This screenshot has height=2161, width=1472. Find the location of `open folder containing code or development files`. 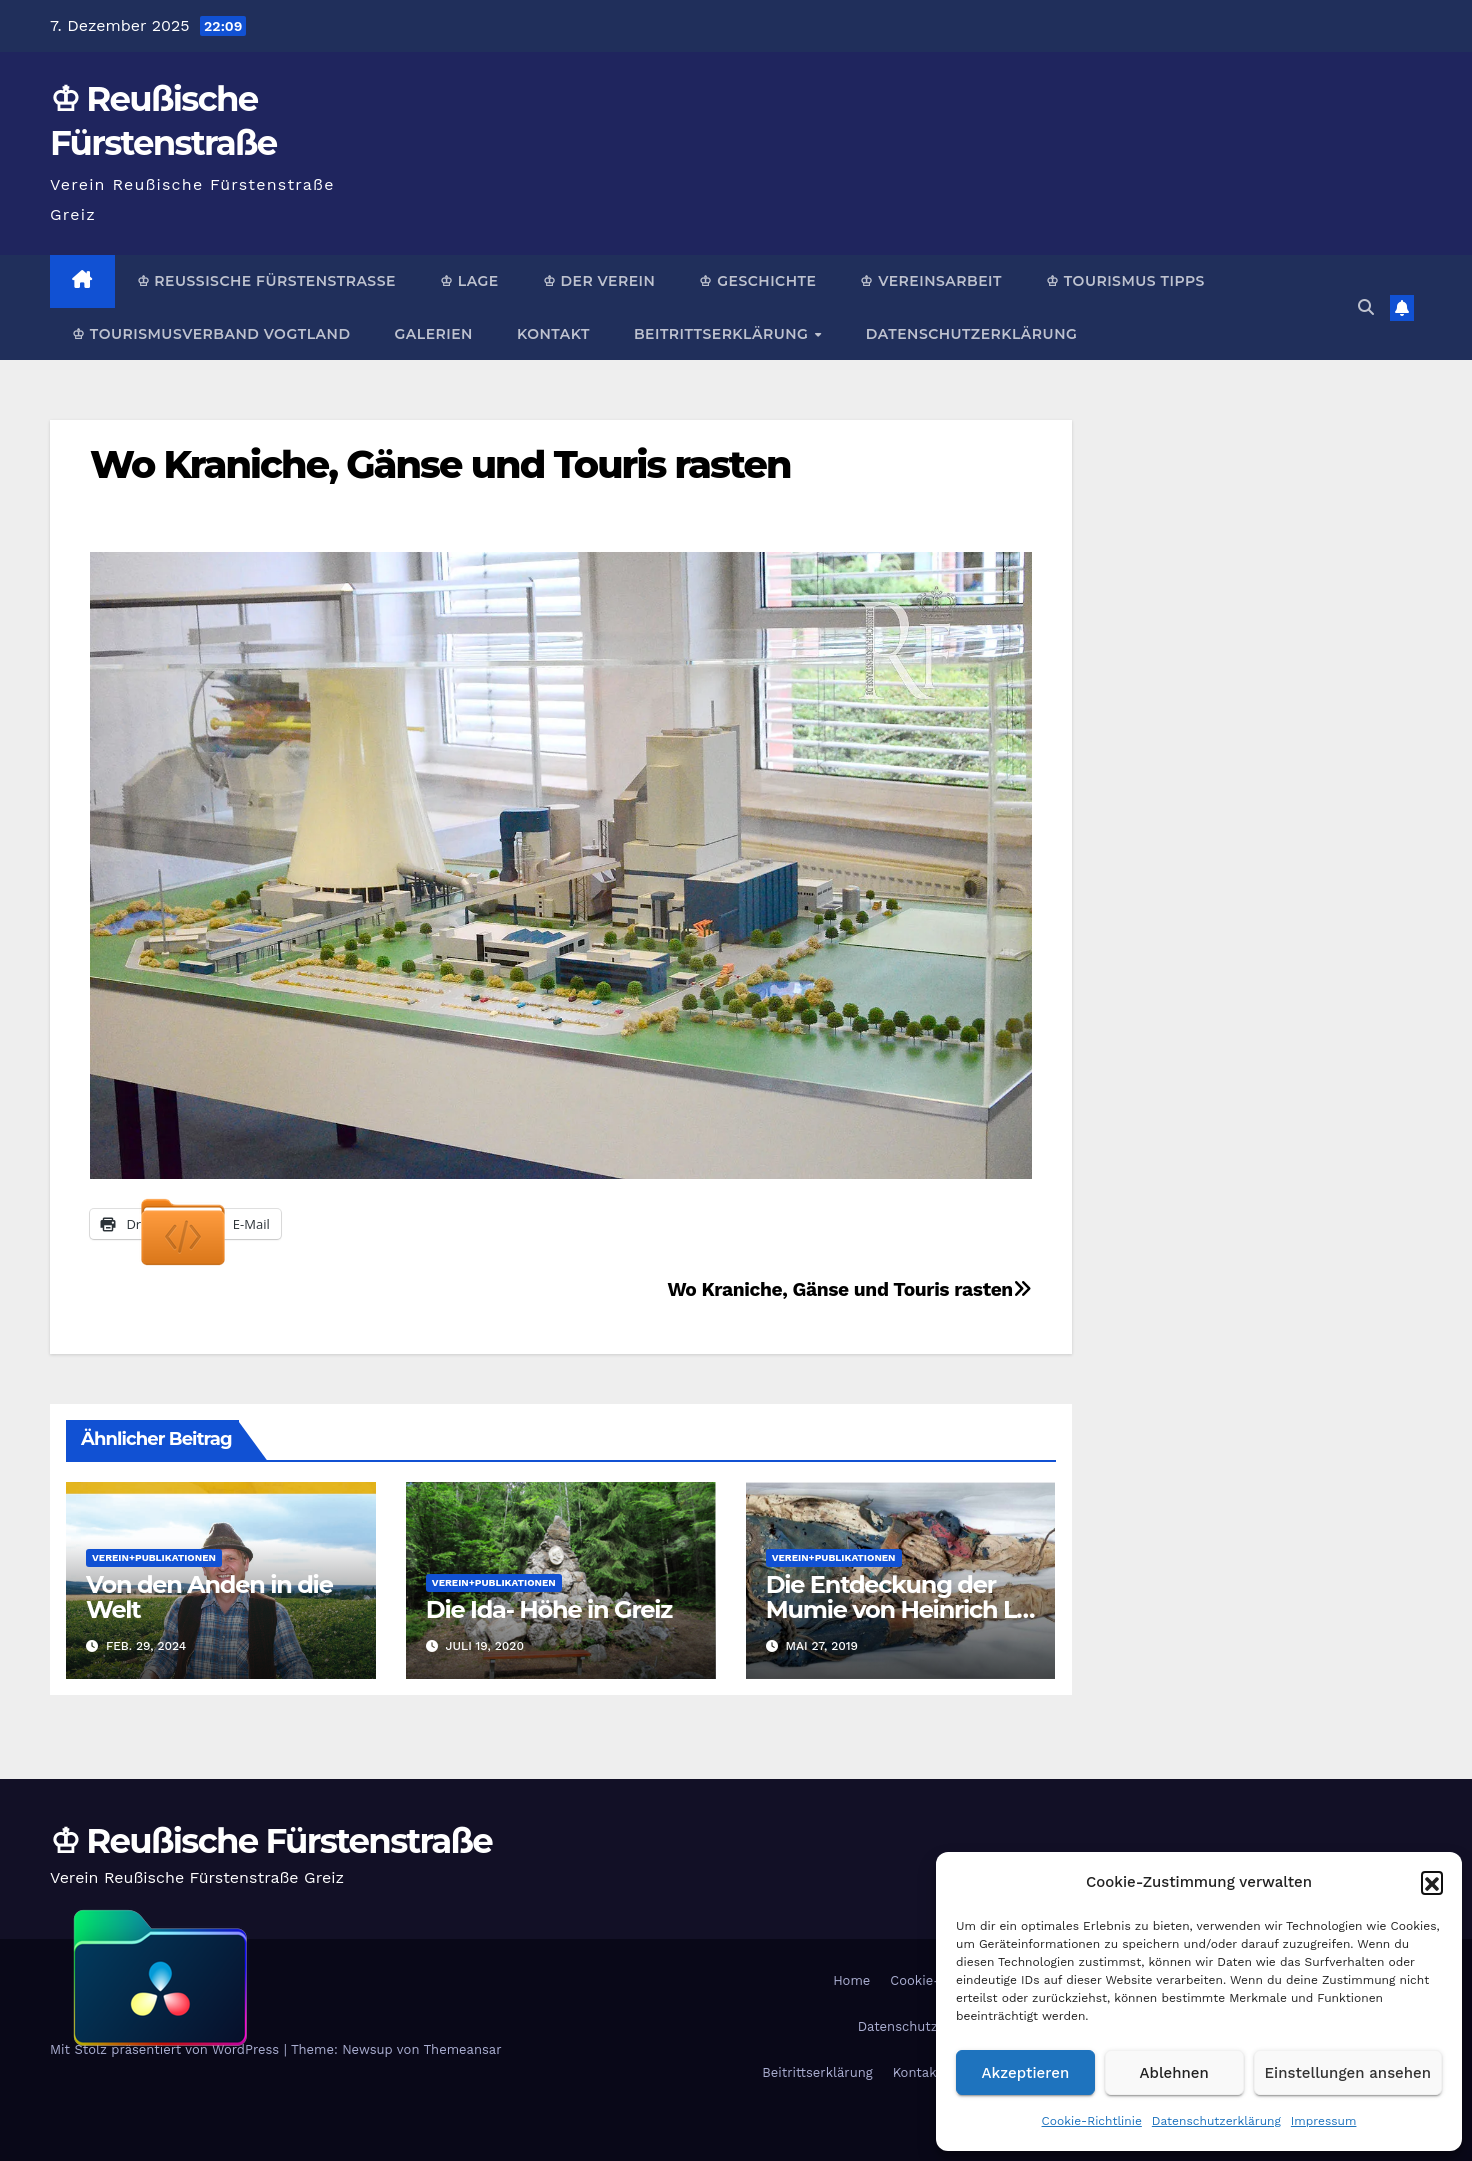

open folder containing code or development files is located at coordinates (183, 1232).